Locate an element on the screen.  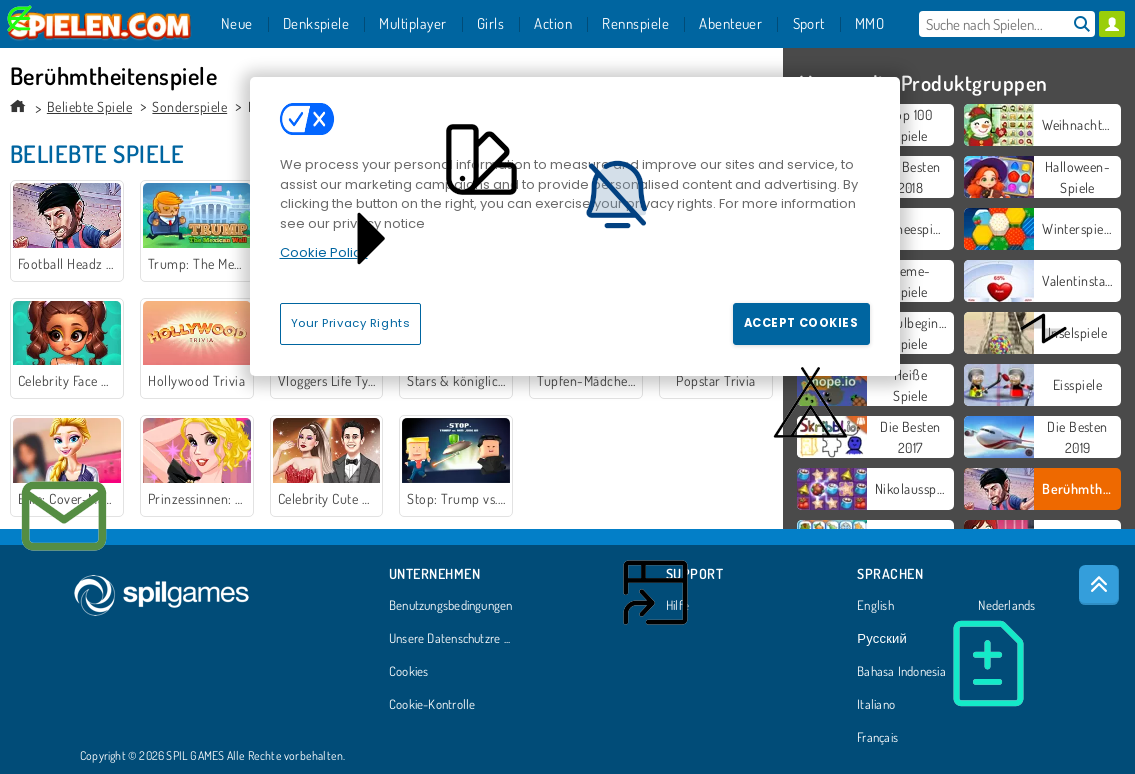
mute notifications is located at coordinates (617, 194).